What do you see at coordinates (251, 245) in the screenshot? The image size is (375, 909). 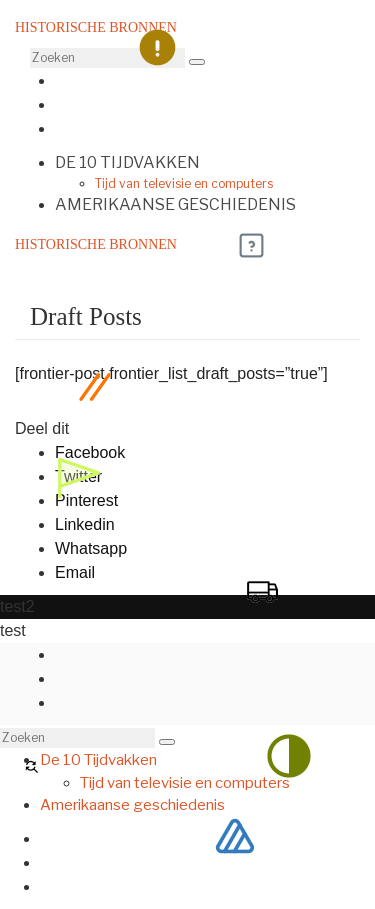 I see `access help or support options` at bounding box center [251, 245].